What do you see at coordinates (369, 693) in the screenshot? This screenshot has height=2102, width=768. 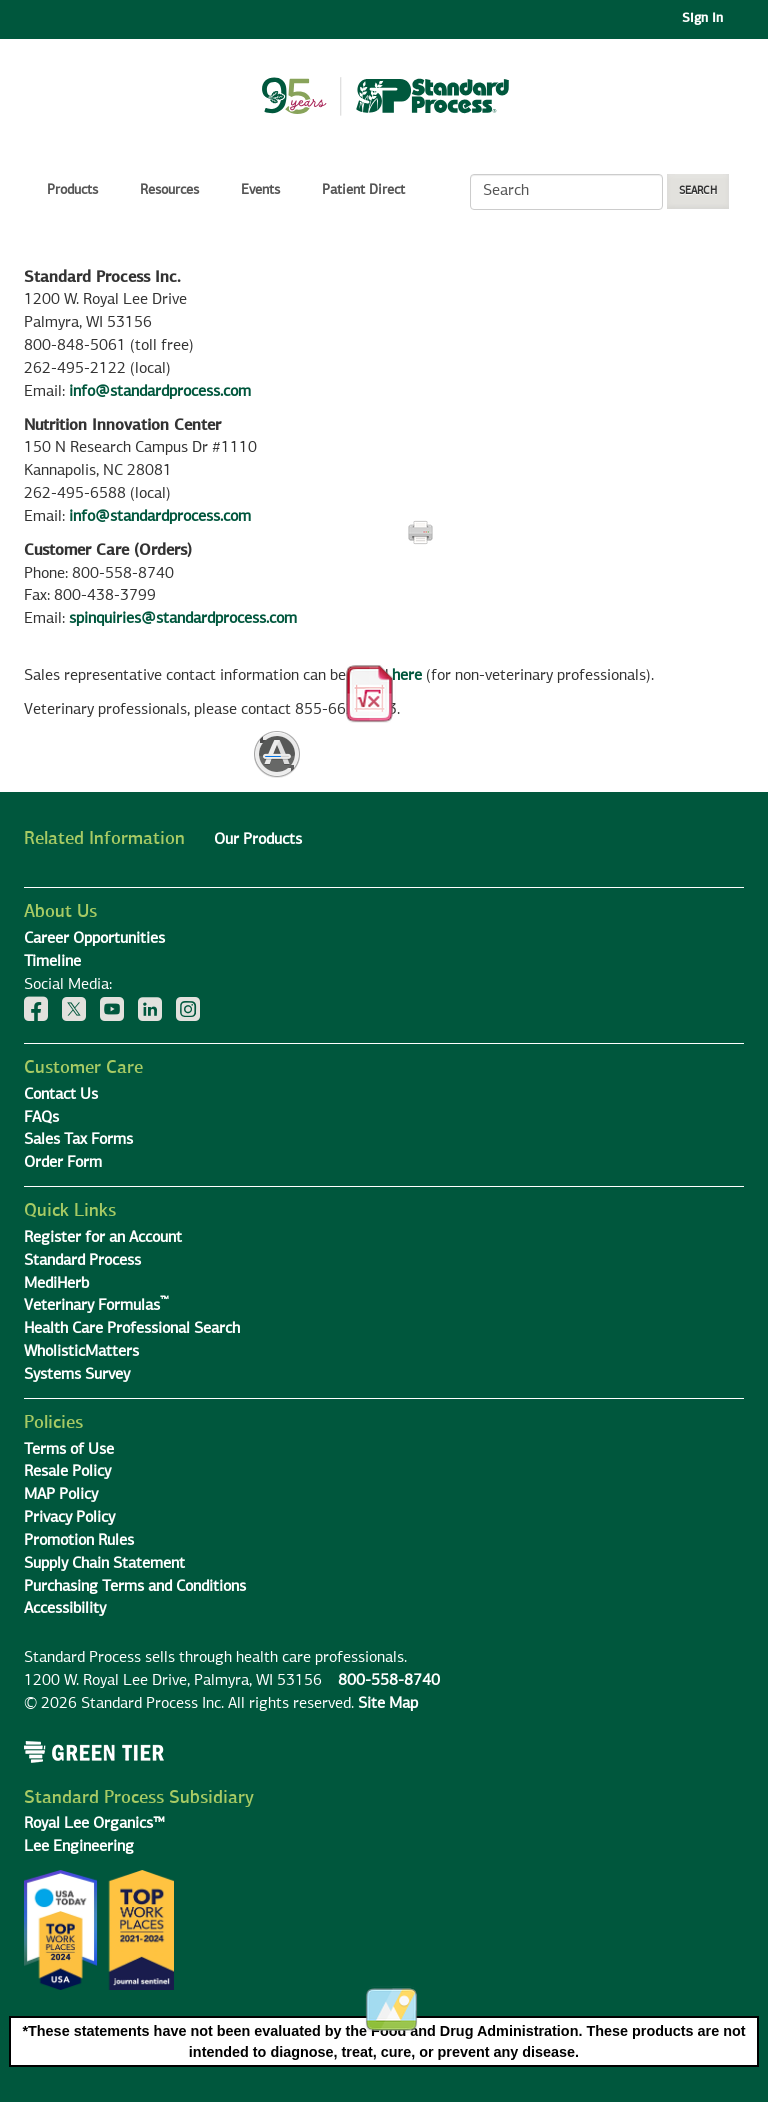 I see `open a mathematical formula document` at bounding box center [369, 693].